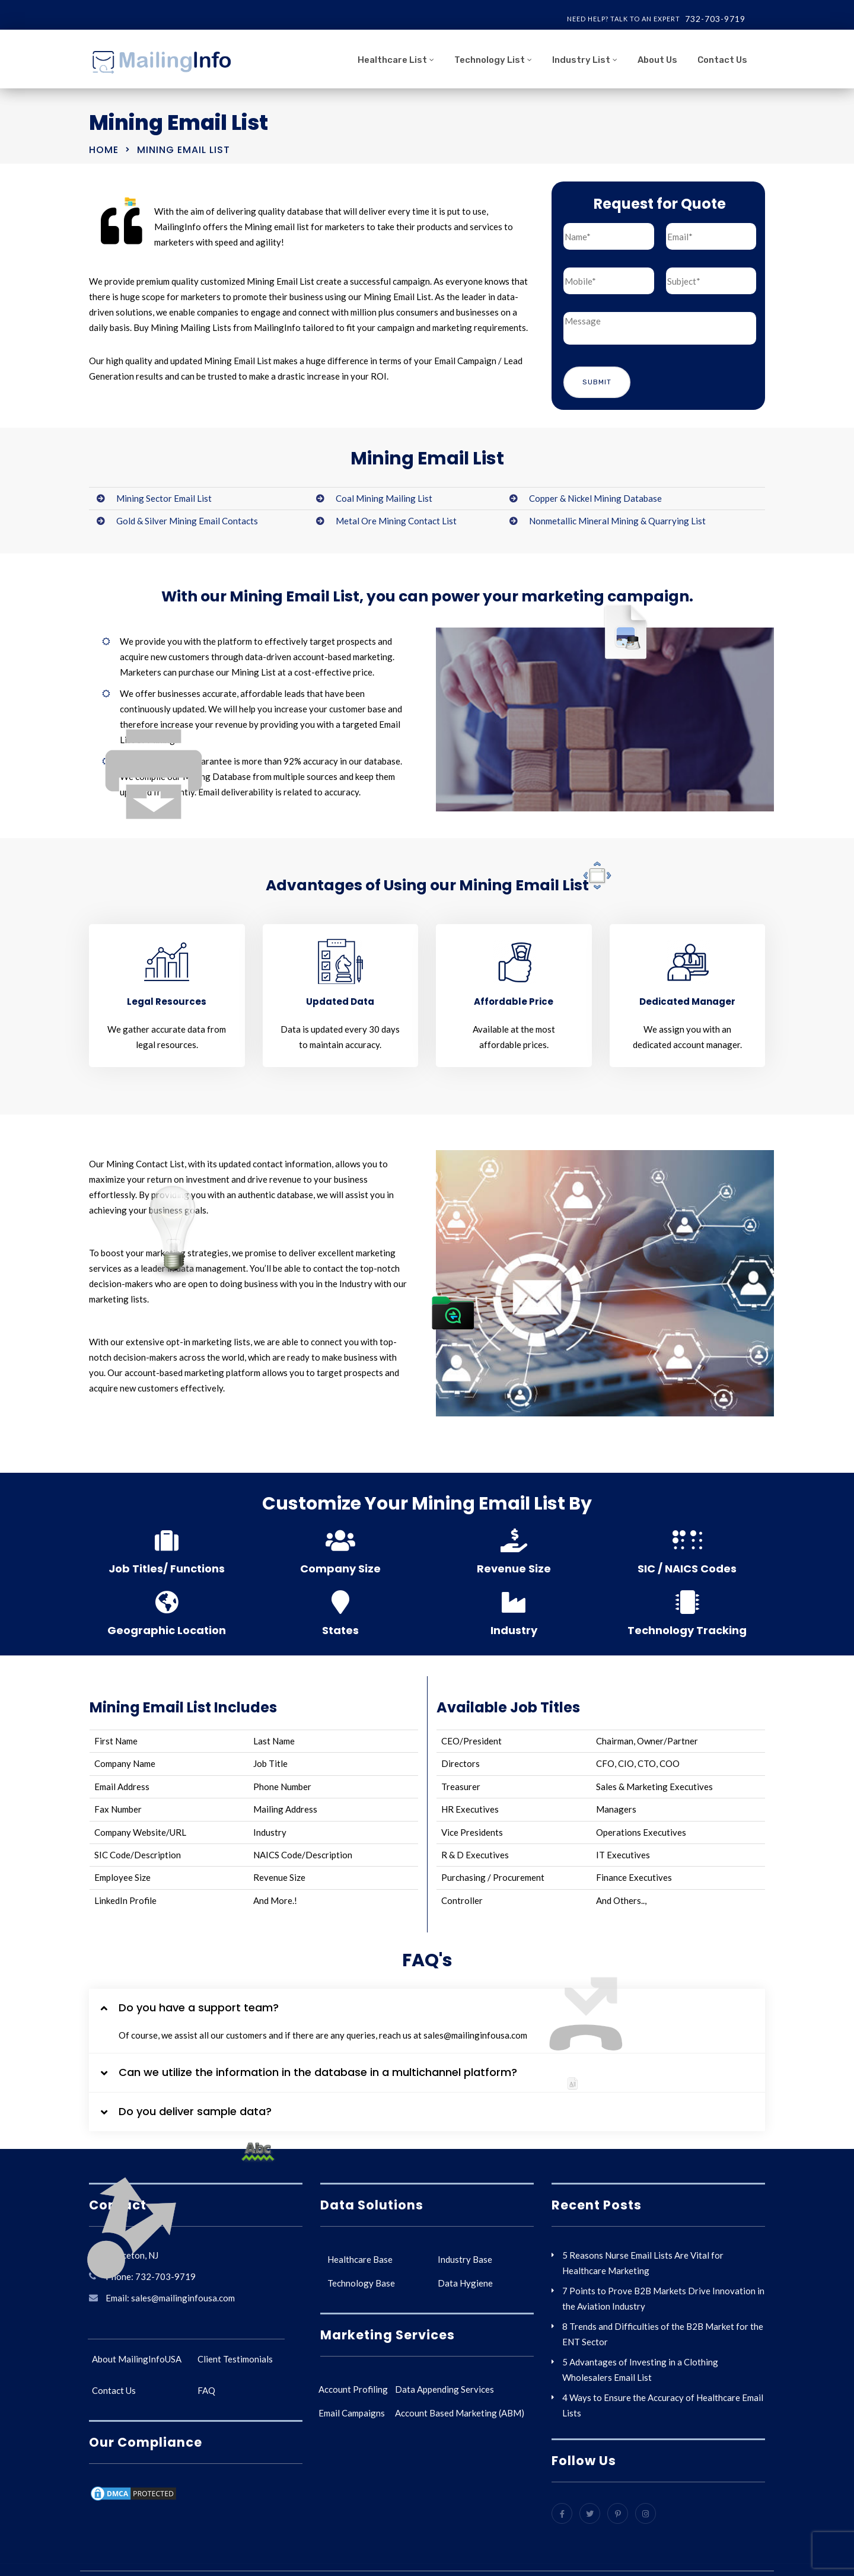 This screenshot has height=2576, width=854. Describe the element at coordinates (597, 875) in the screenshot. I see `expand window to fullscreen mode` at that location.